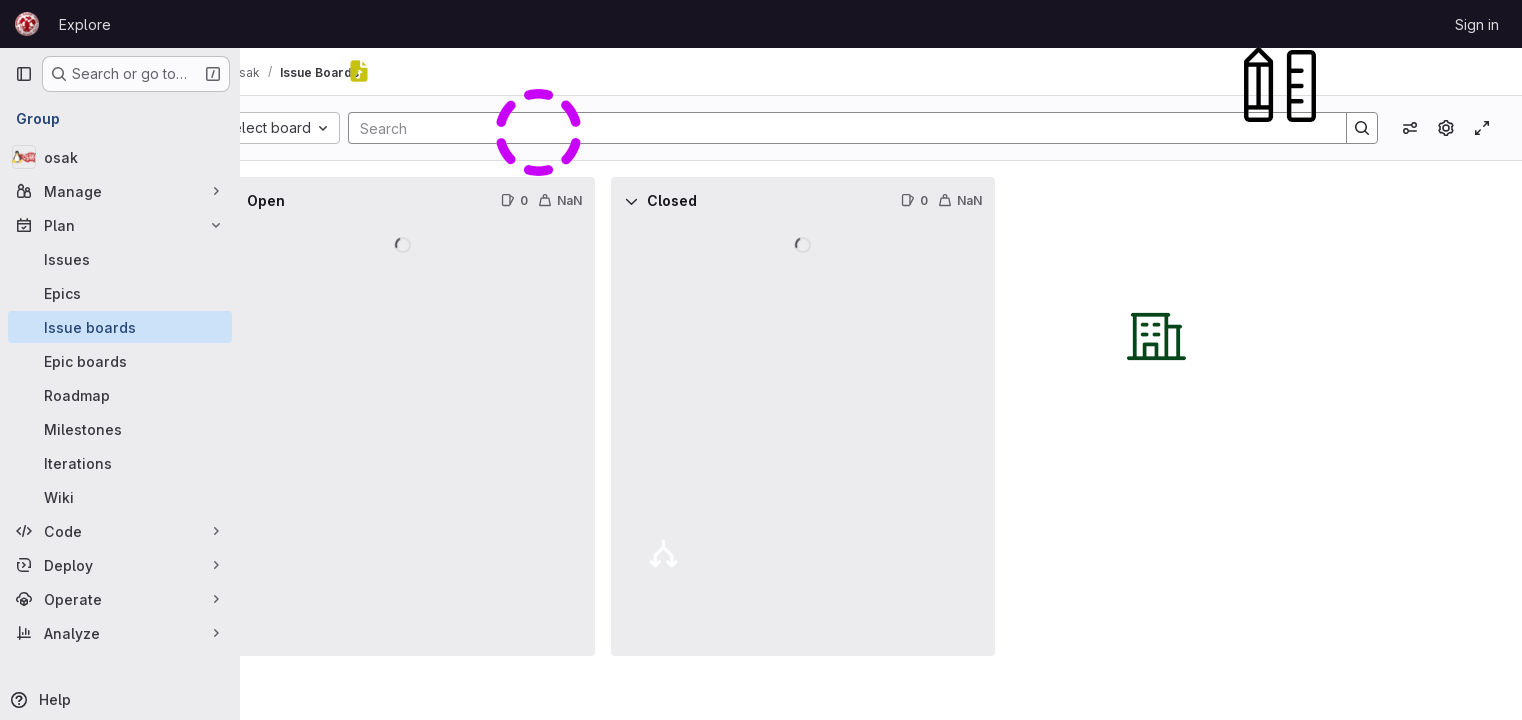 This screenshot has width=1522, height=720. I want to click on view office or workplace location, so click(1154, 336).